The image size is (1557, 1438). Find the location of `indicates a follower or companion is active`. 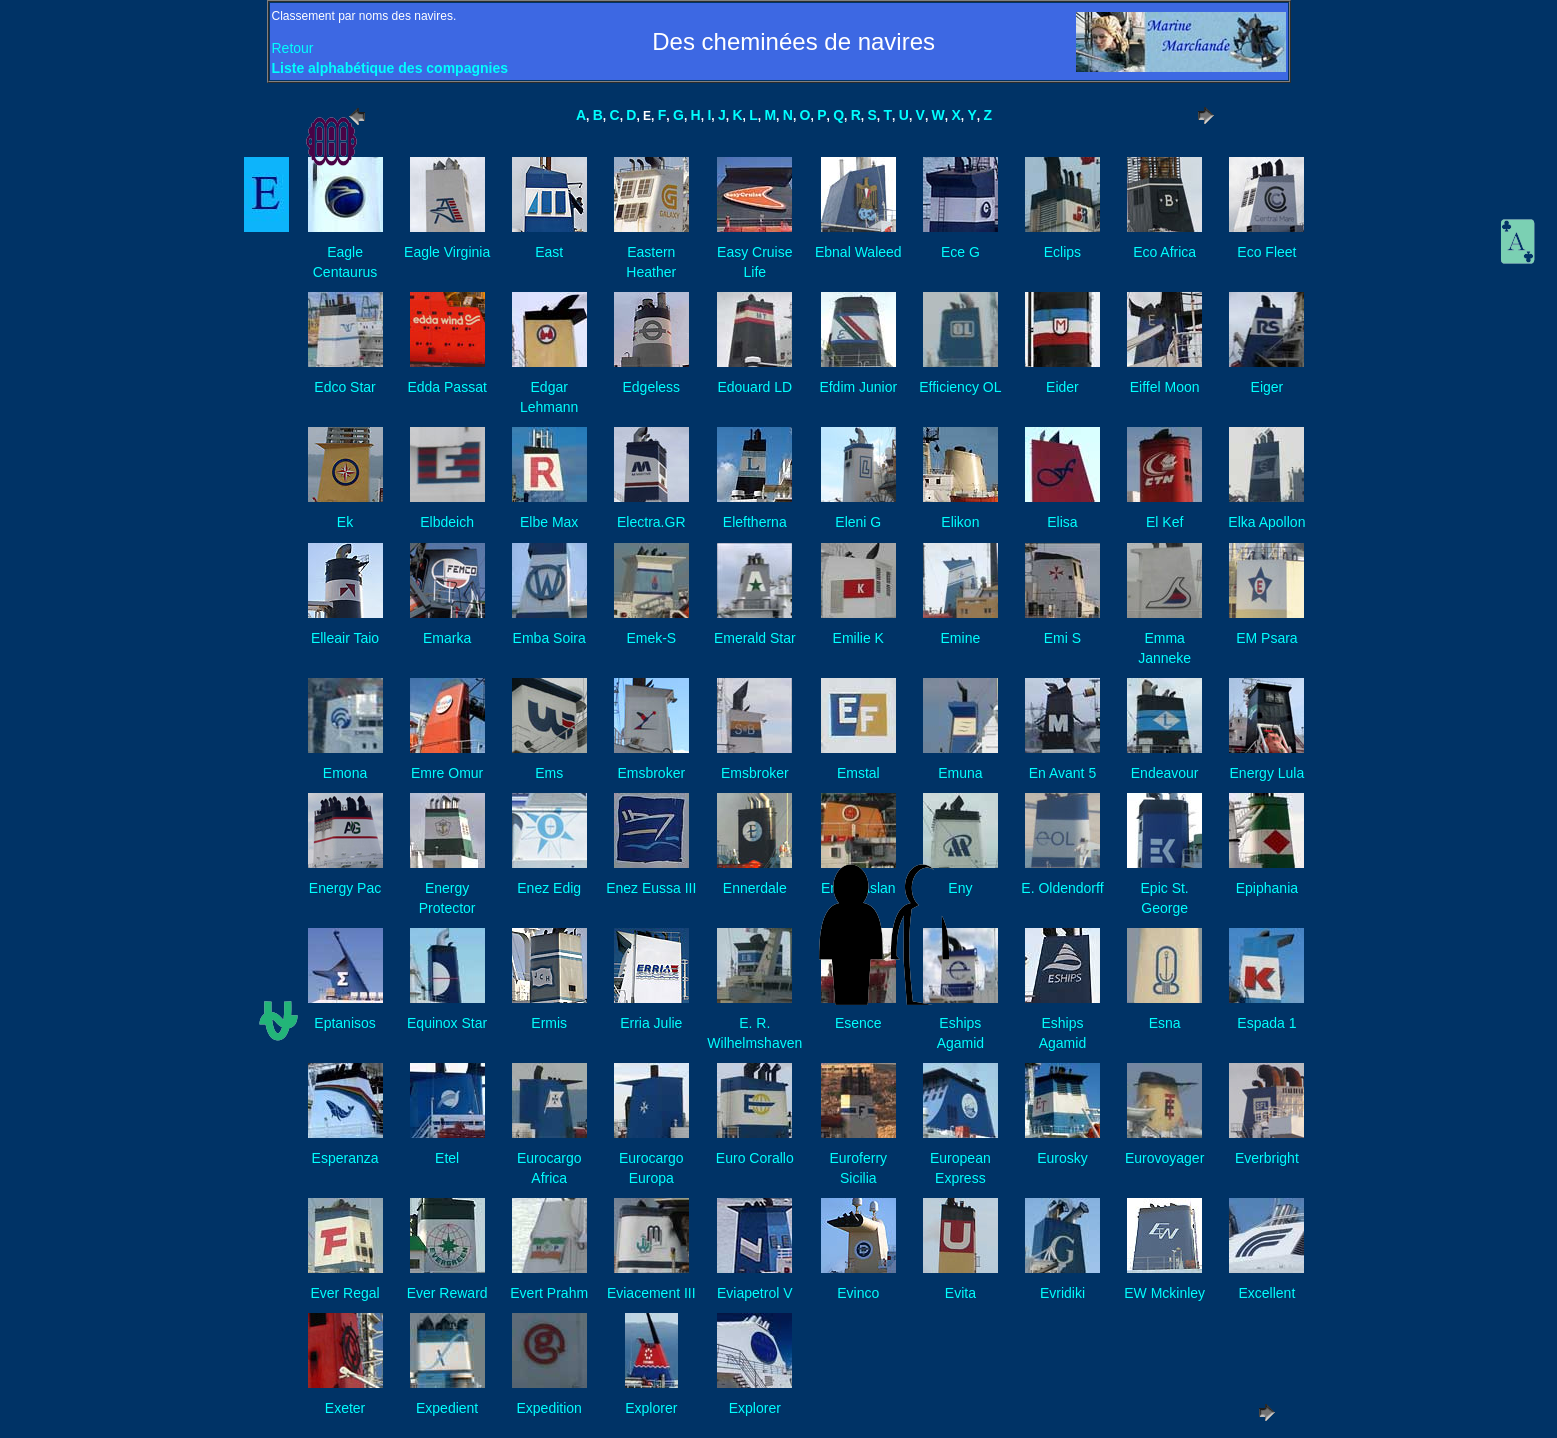

indicates a follower or companion is active is located at coordinates (887, 934).